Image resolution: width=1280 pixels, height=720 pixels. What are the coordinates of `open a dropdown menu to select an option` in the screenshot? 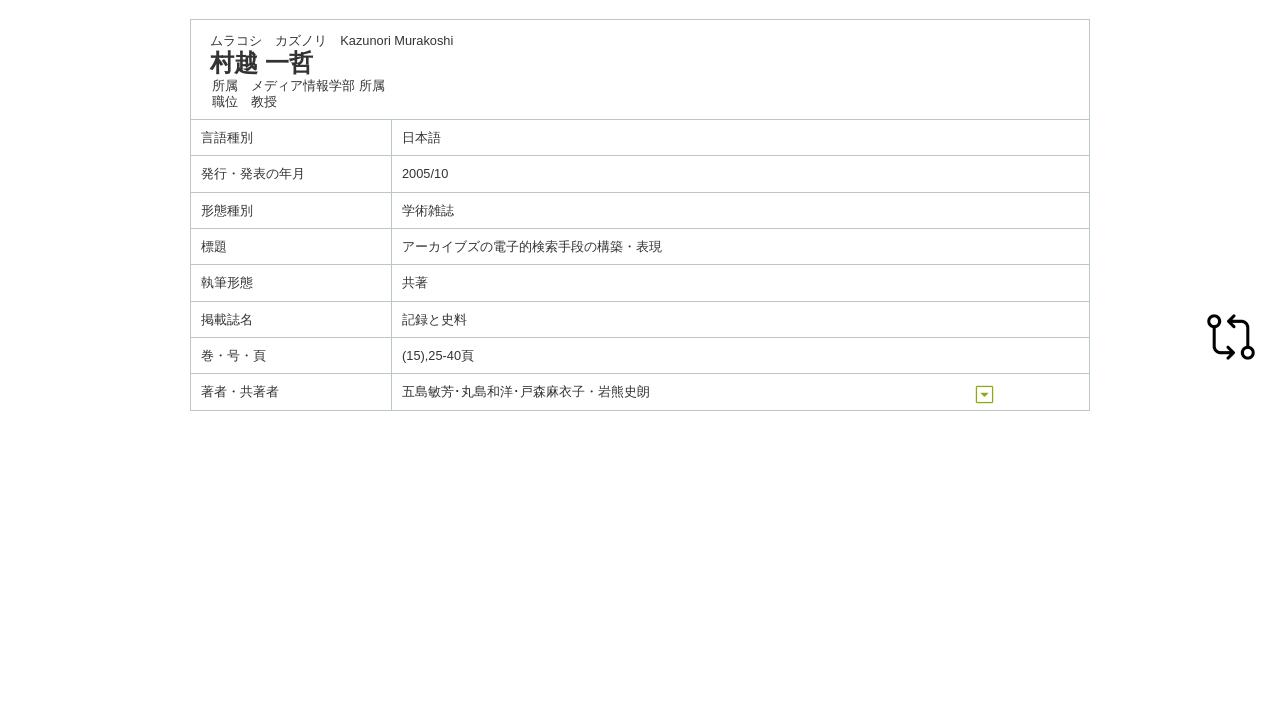 It's located at (984, 394).